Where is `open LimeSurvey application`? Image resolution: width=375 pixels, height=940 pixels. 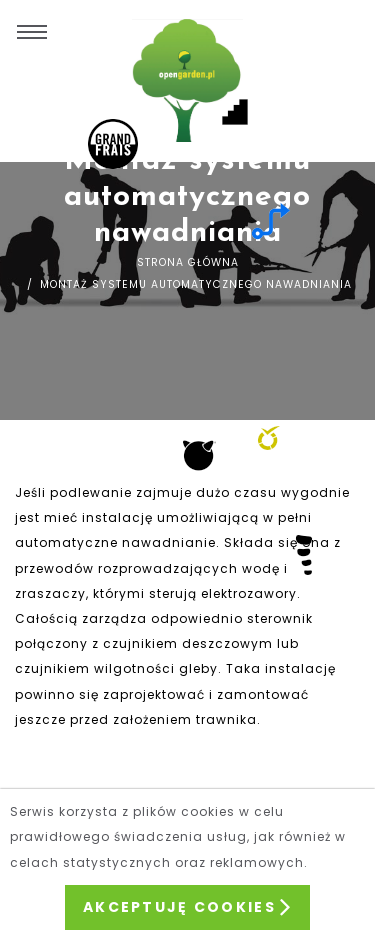 open LimeSurvey application is located at coordinates (269, 438).